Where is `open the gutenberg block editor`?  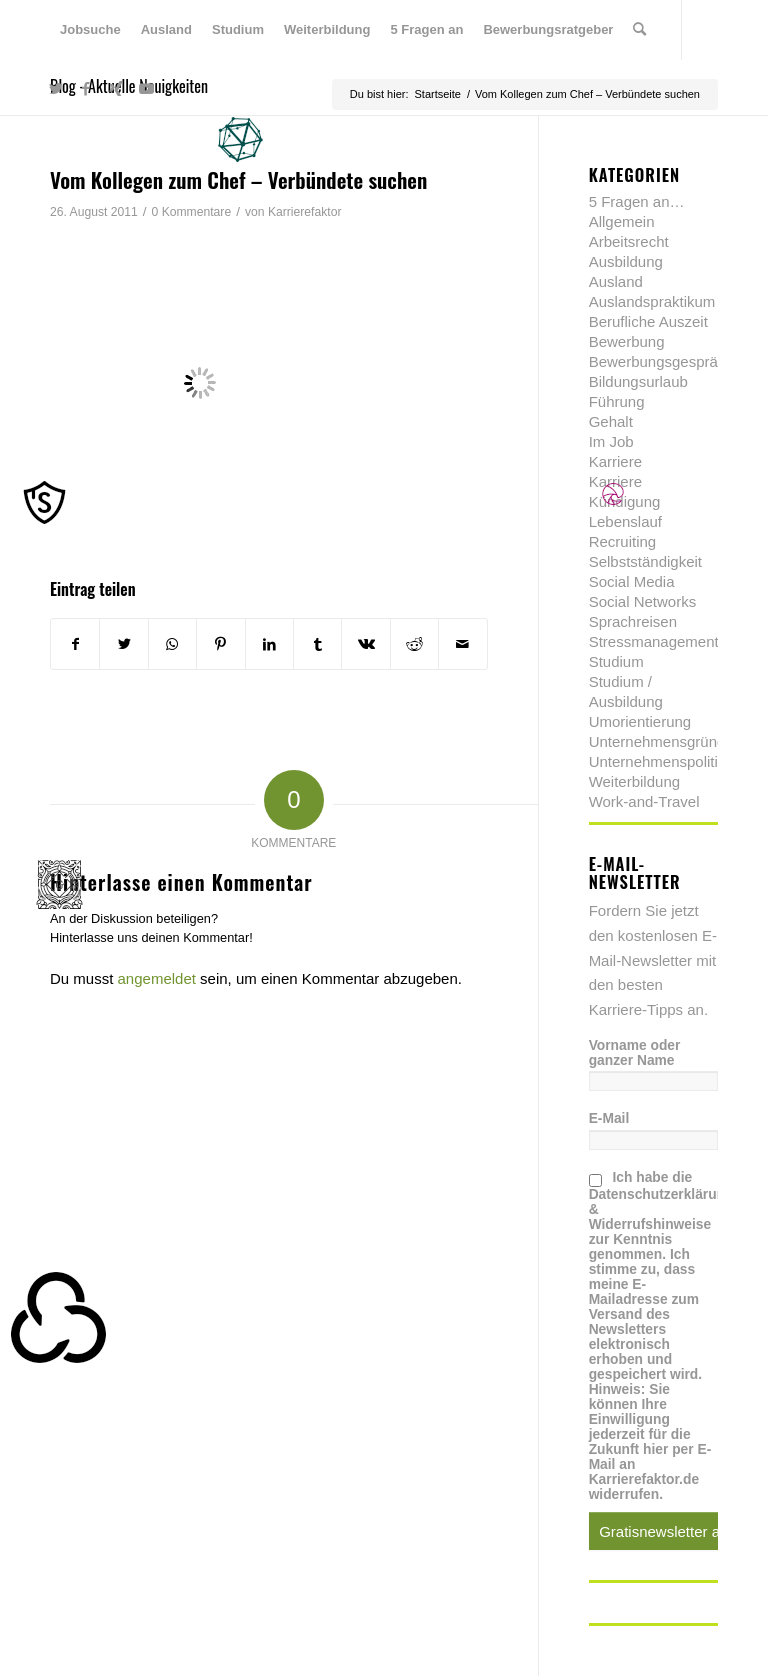
open the gutenberg block editor is located at coordinates (59, 884).